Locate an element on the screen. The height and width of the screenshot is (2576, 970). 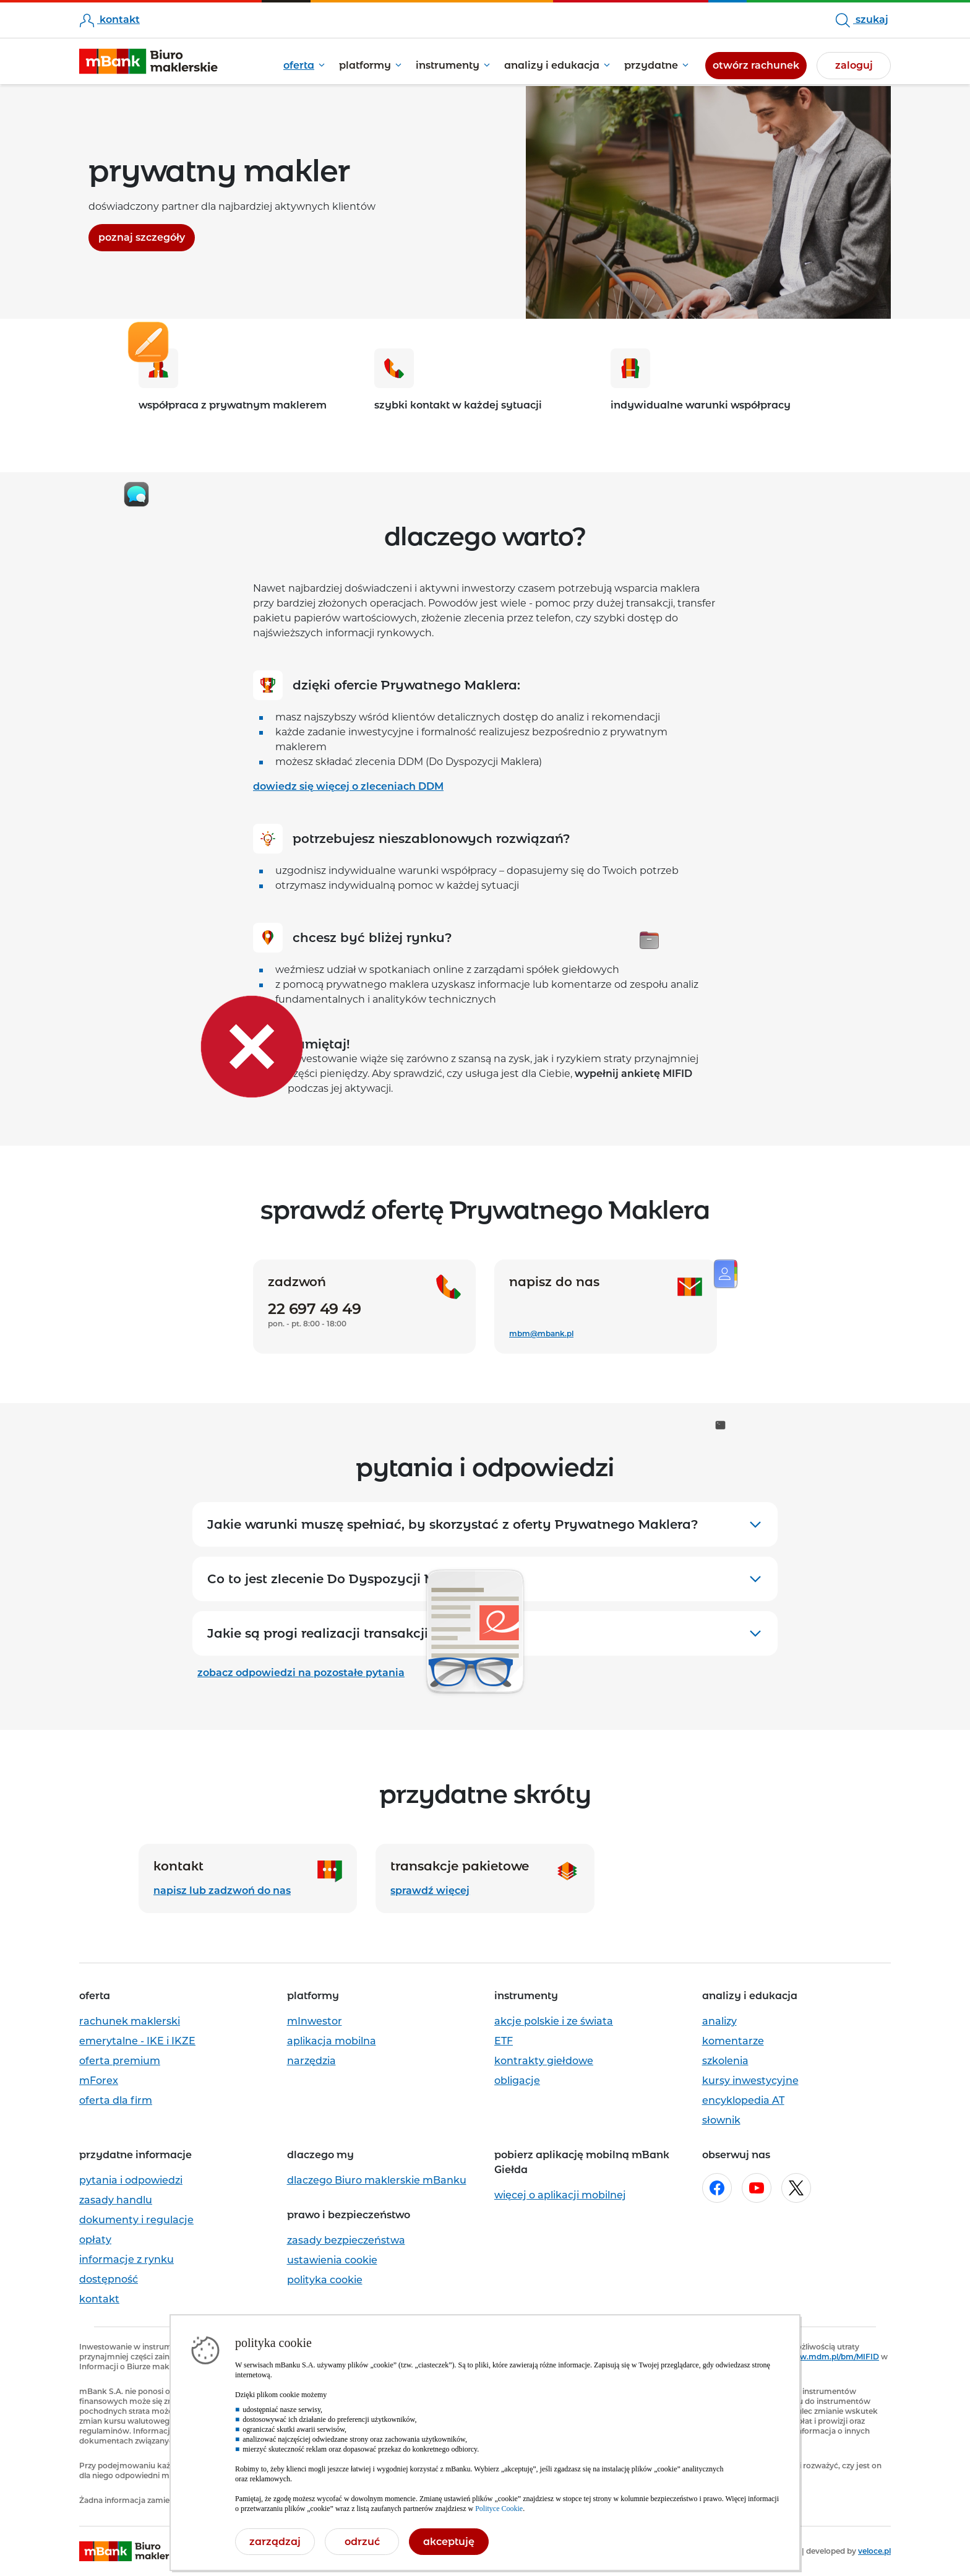
open evince document viewer is located at coordinates (475, 1632).